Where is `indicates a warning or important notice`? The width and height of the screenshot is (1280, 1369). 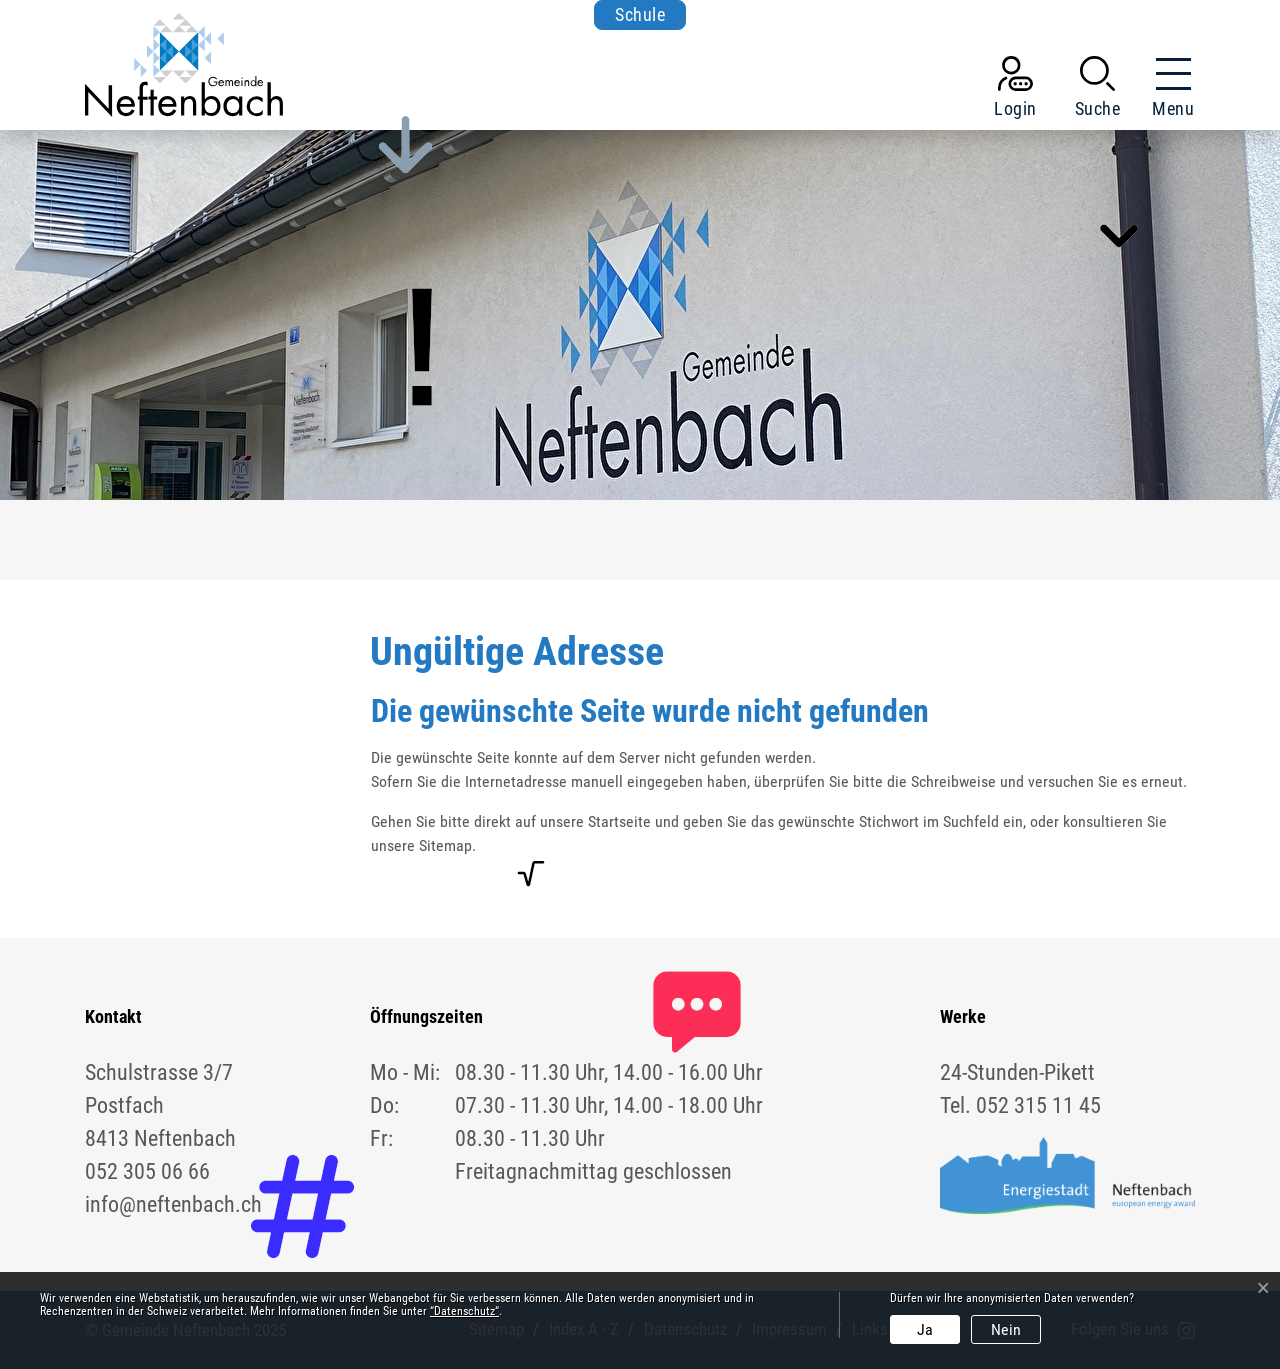 indicates a warning or important notice is located at coordinates (422, 347).